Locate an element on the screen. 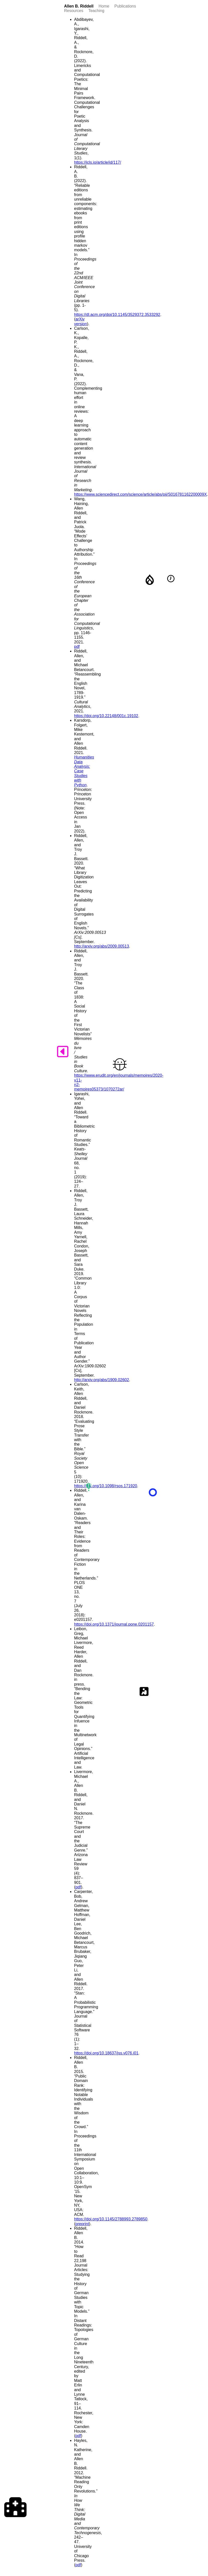 The height and width of the screenshot is (2576, 208). indicates an unread notification or new item is located at coordinates (153, 1492).